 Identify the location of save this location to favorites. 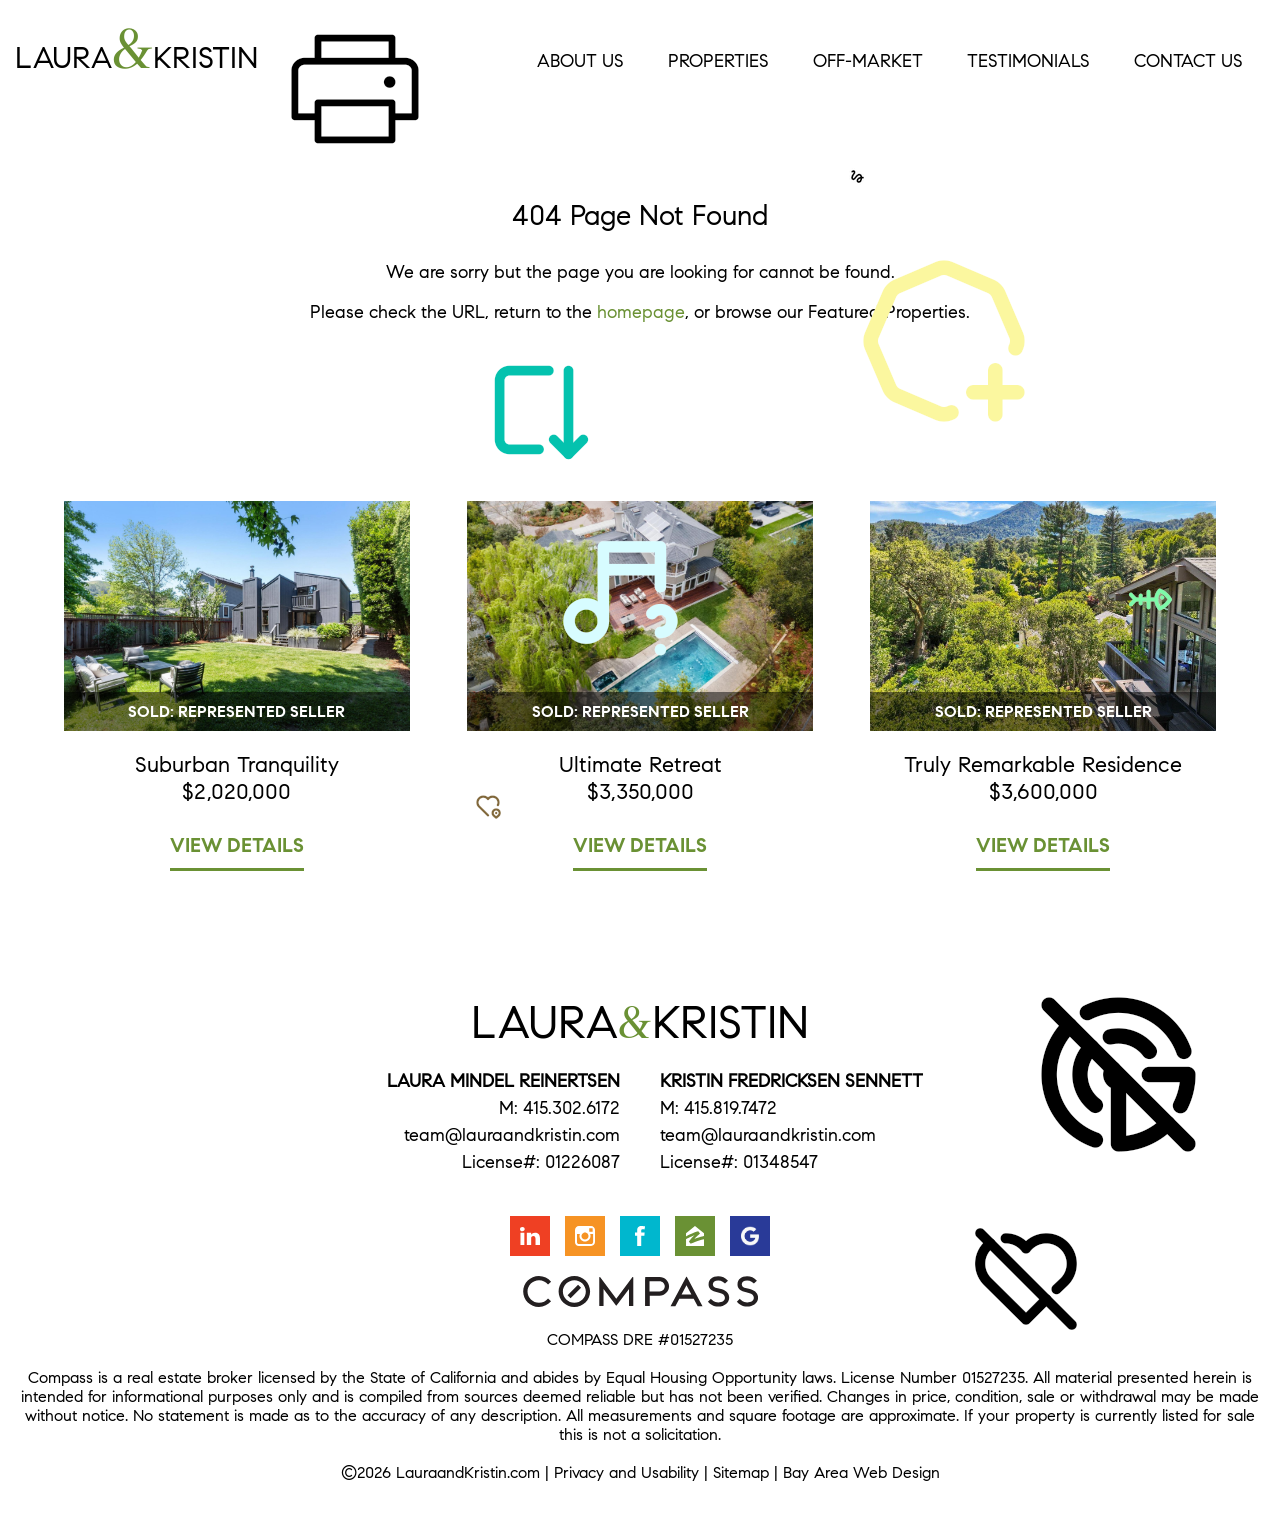
(488, 806).